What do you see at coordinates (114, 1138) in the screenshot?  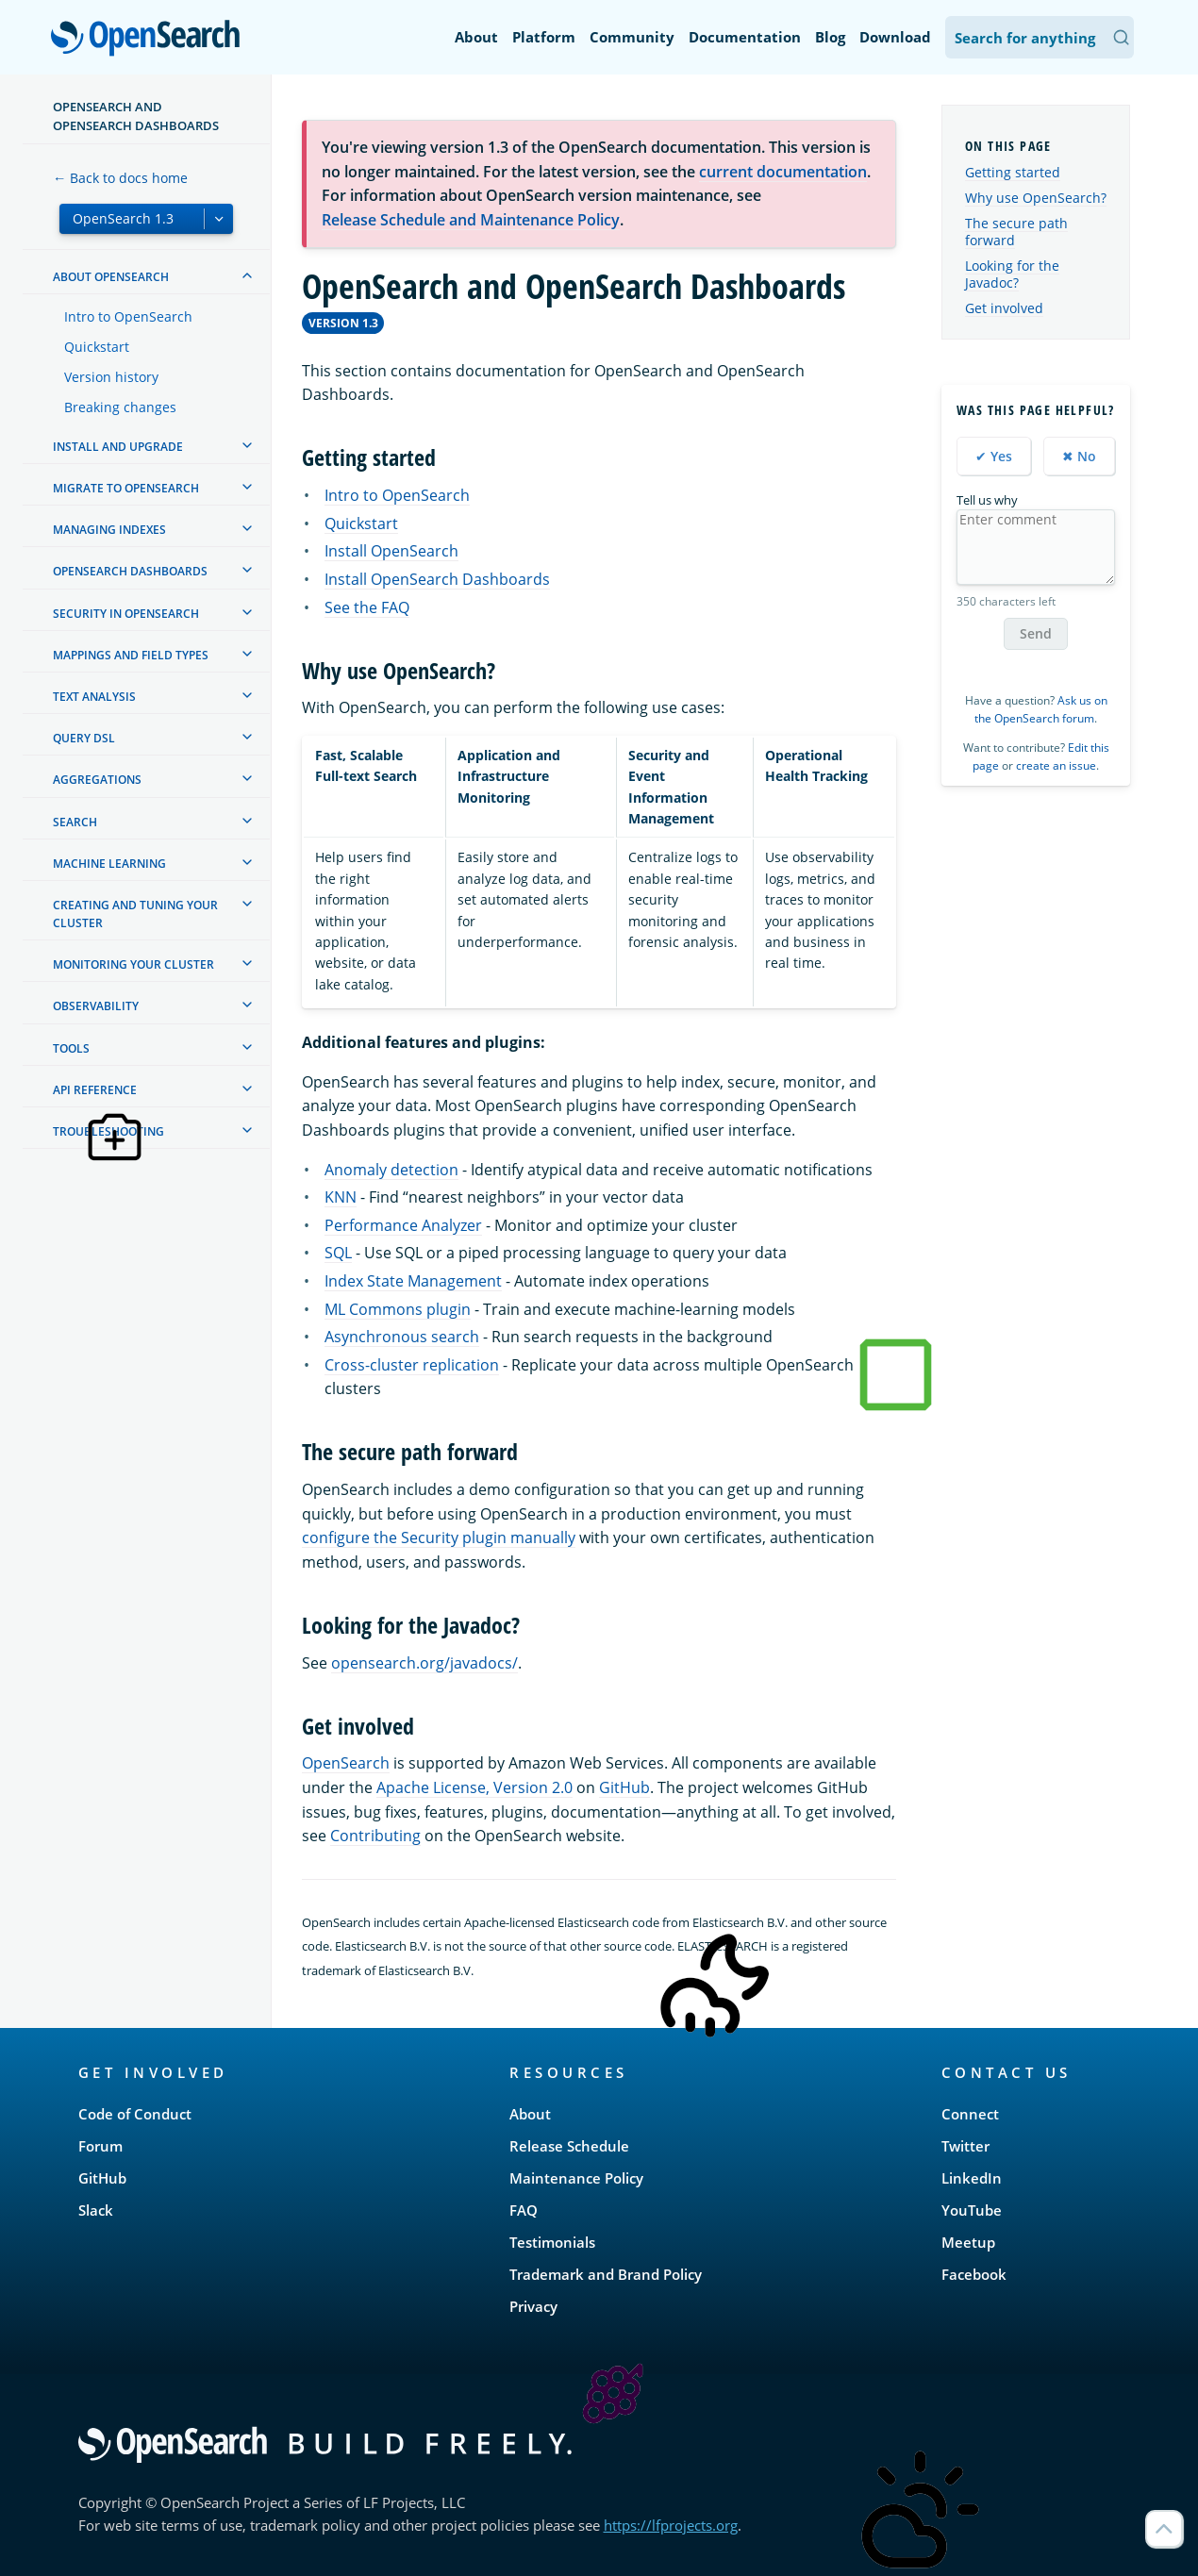 I see `add a new photo` at bounding box center [114, 1138].